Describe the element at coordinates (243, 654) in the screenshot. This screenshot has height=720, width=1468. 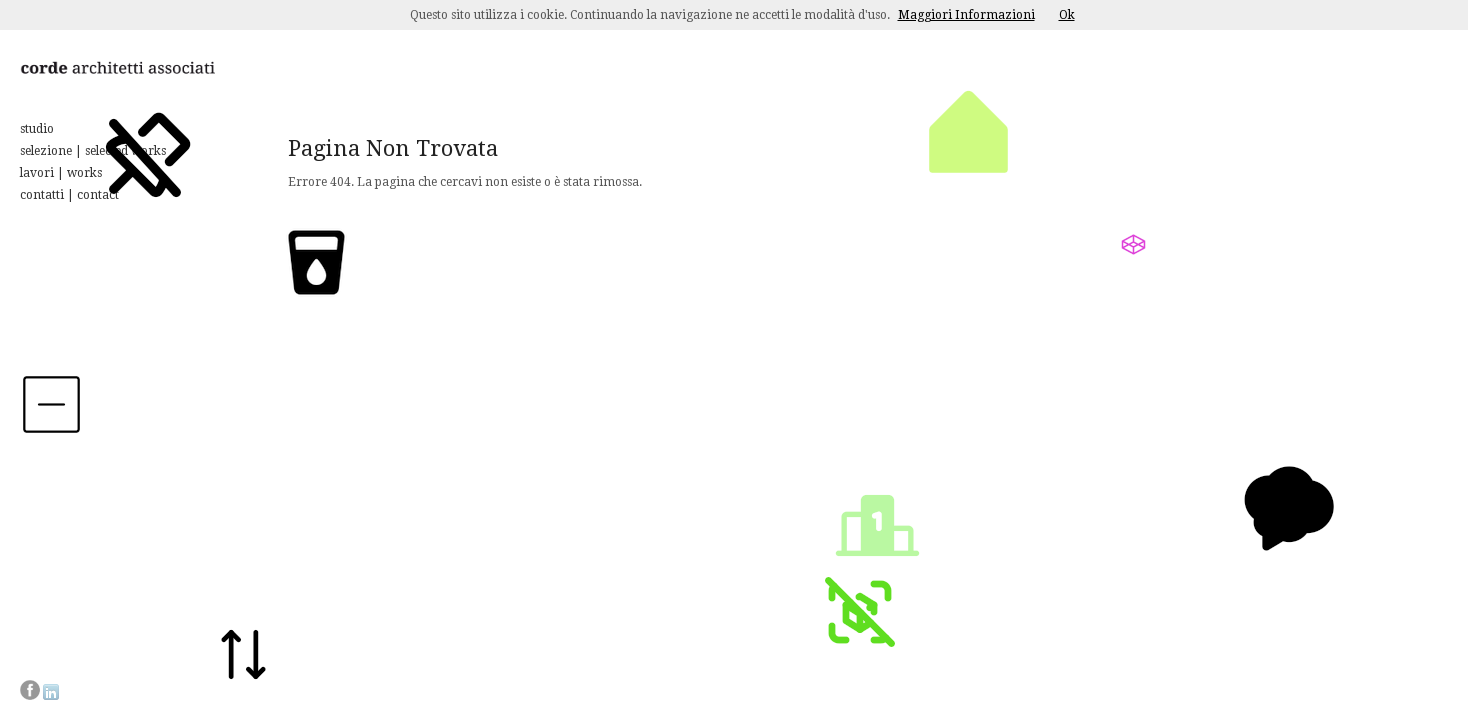
I see `sort items in ascending or descending order` at that location.